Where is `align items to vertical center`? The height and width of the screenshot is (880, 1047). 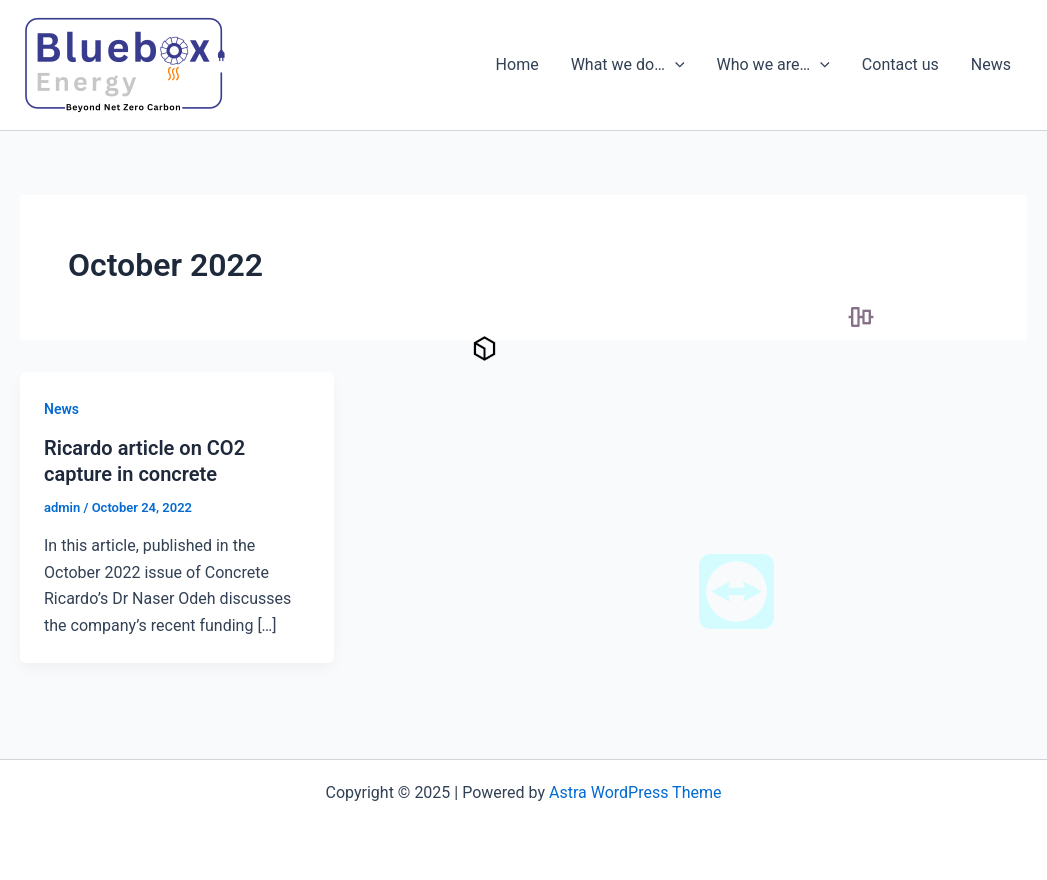
align items to vertical center is located at coordinates (861, 317).